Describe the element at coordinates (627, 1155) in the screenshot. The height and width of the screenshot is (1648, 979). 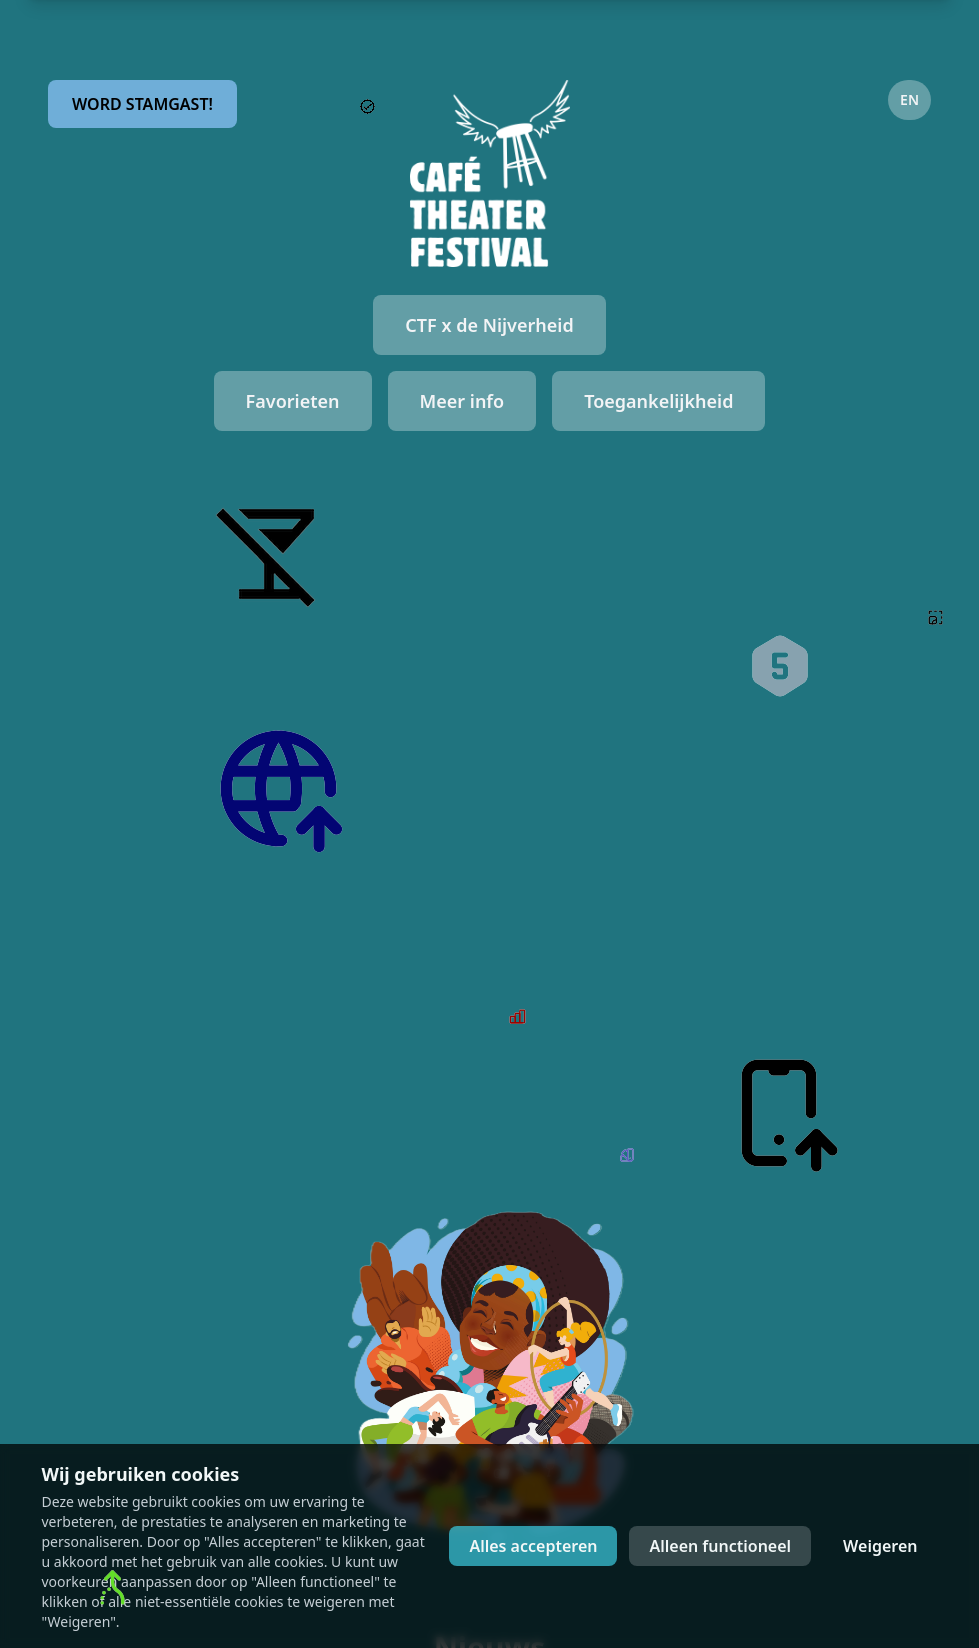
I see `select a color from the palette` at that location.